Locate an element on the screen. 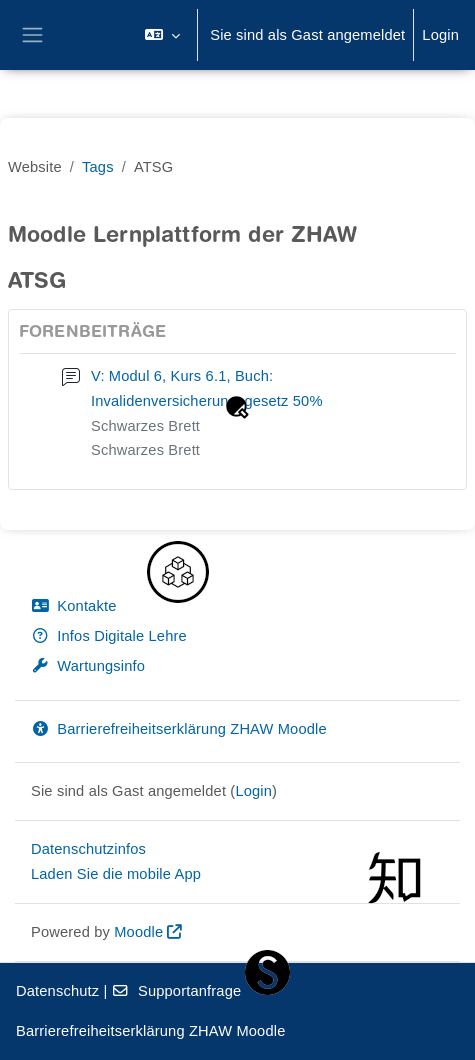  open ping pong or table tennis game is located at coordinates (237, 407).